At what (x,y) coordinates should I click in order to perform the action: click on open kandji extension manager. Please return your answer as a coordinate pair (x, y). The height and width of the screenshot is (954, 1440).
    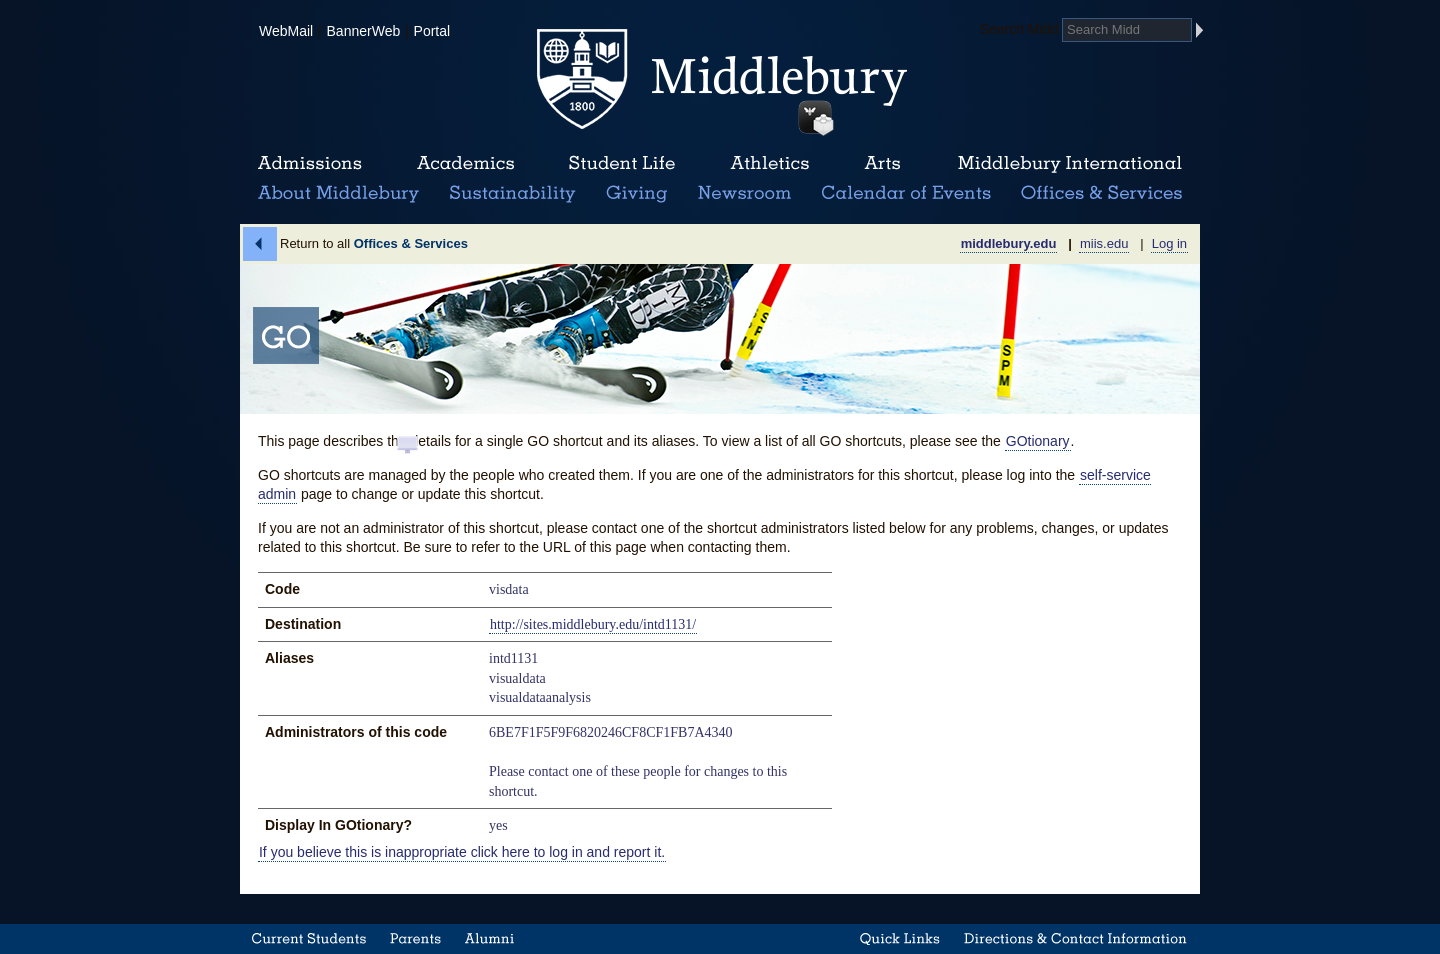
    Looking at the image, I should click on (815, 117).